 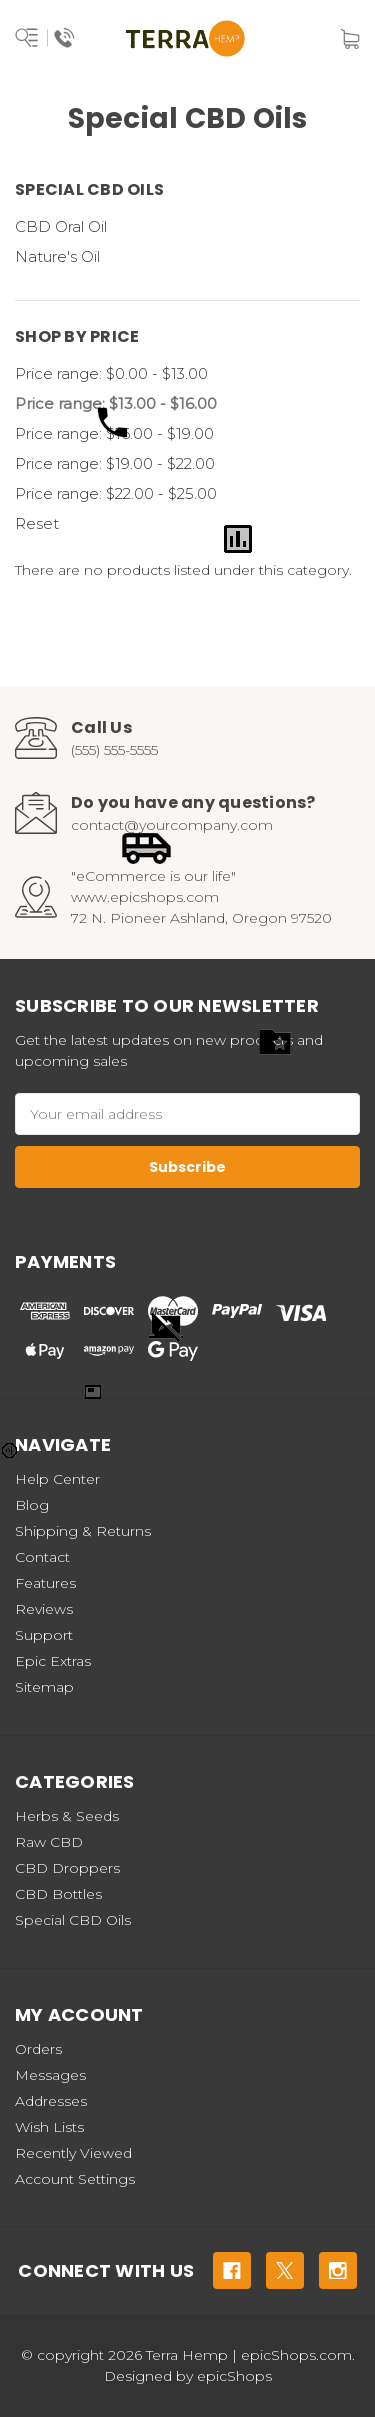 What do you see at coordinates (9, 1450) in the screenshot?
I see `tap to pay with contactless payment` at bounding box center [9, 1450].